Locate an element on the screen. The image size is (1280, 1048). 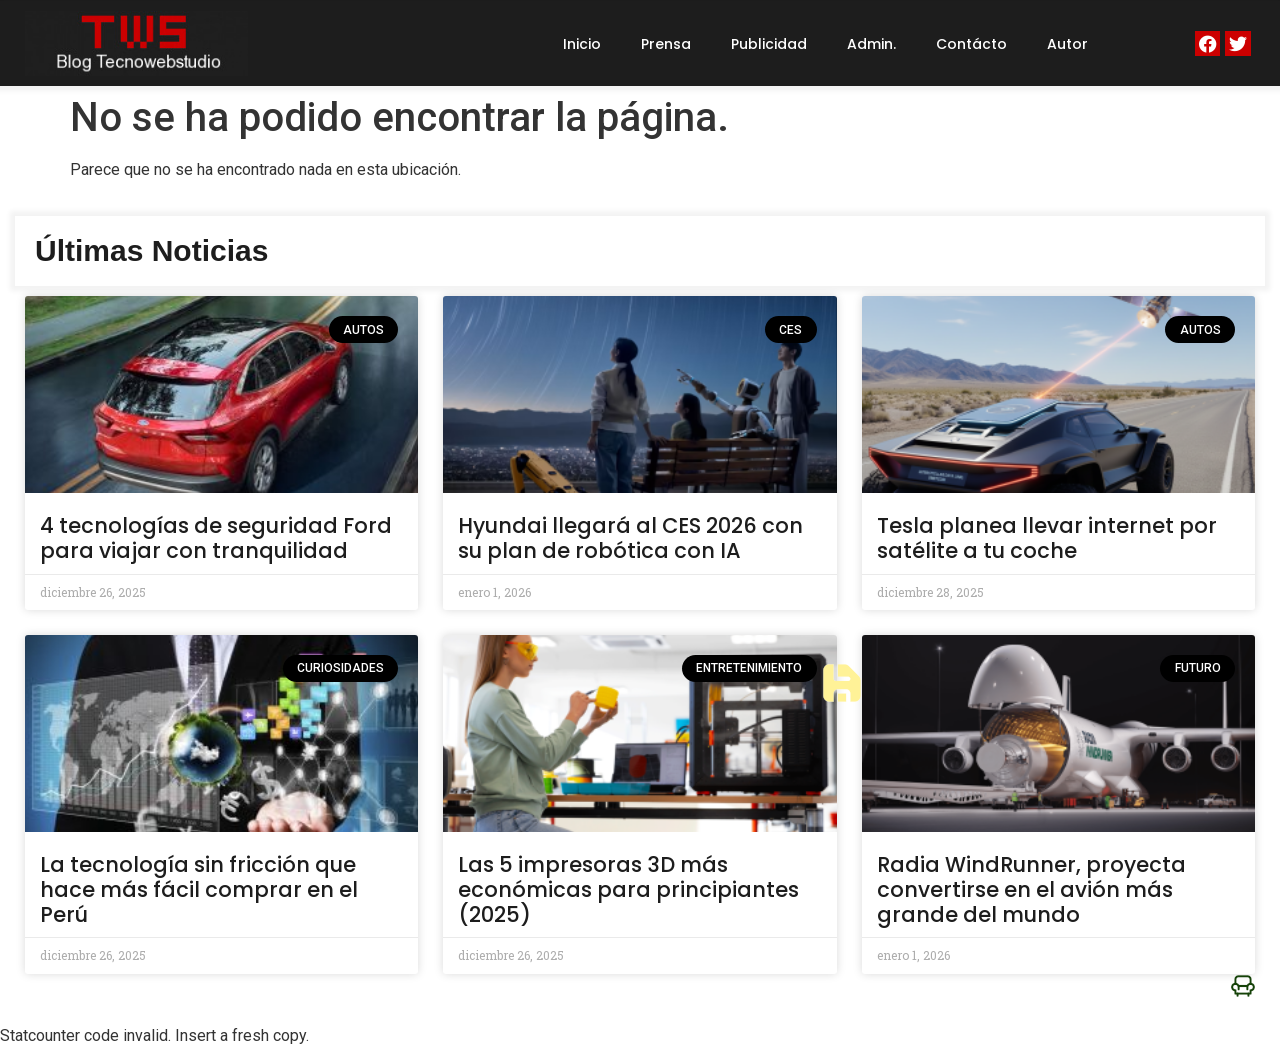
save current file or document is located at coordinates (842, 683).